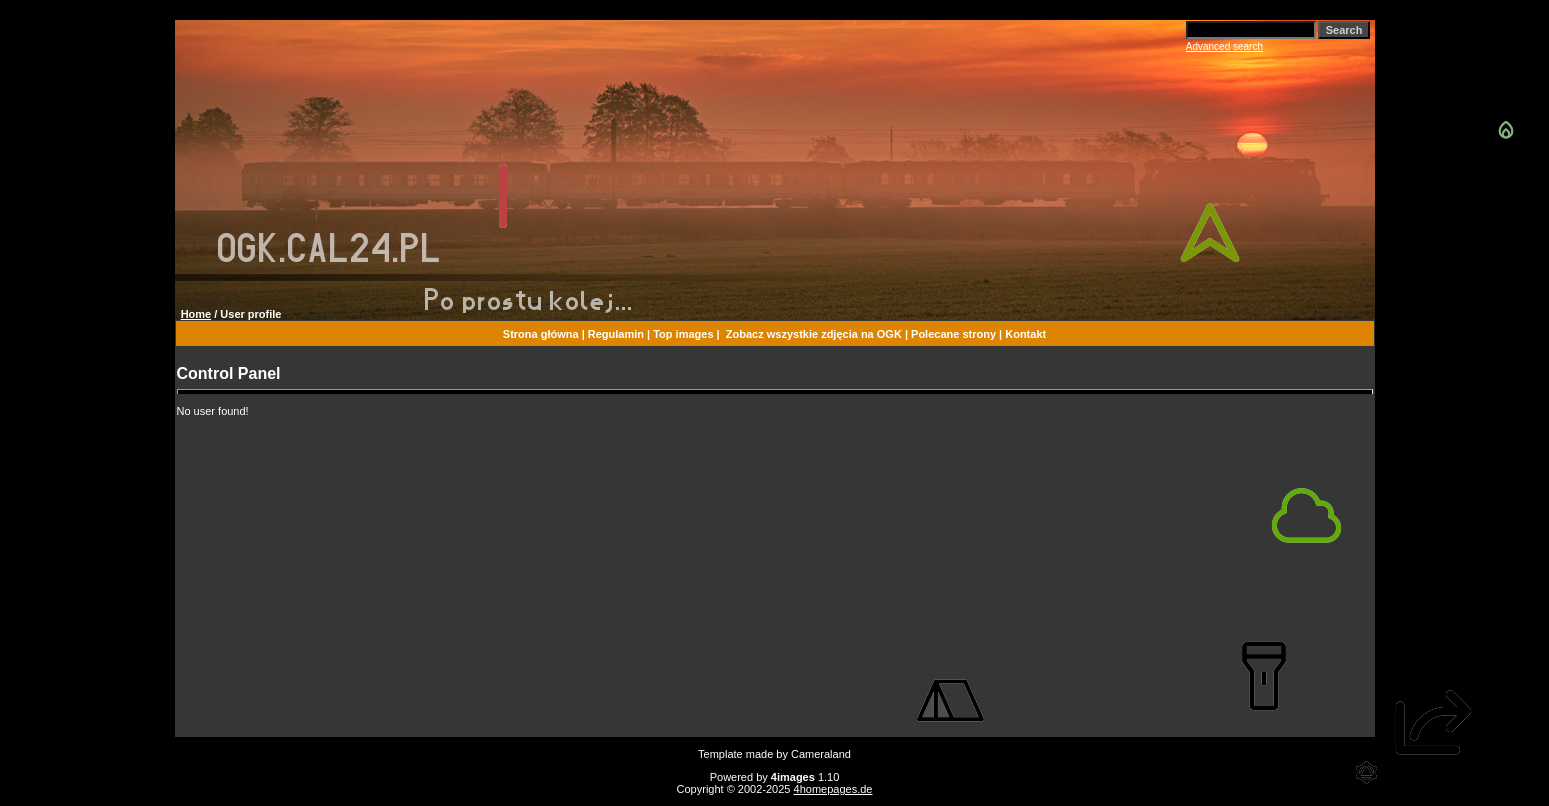  Describe the element at coordinates (1306, 515) in the screenshot. I see `access cloud storage` at that location.